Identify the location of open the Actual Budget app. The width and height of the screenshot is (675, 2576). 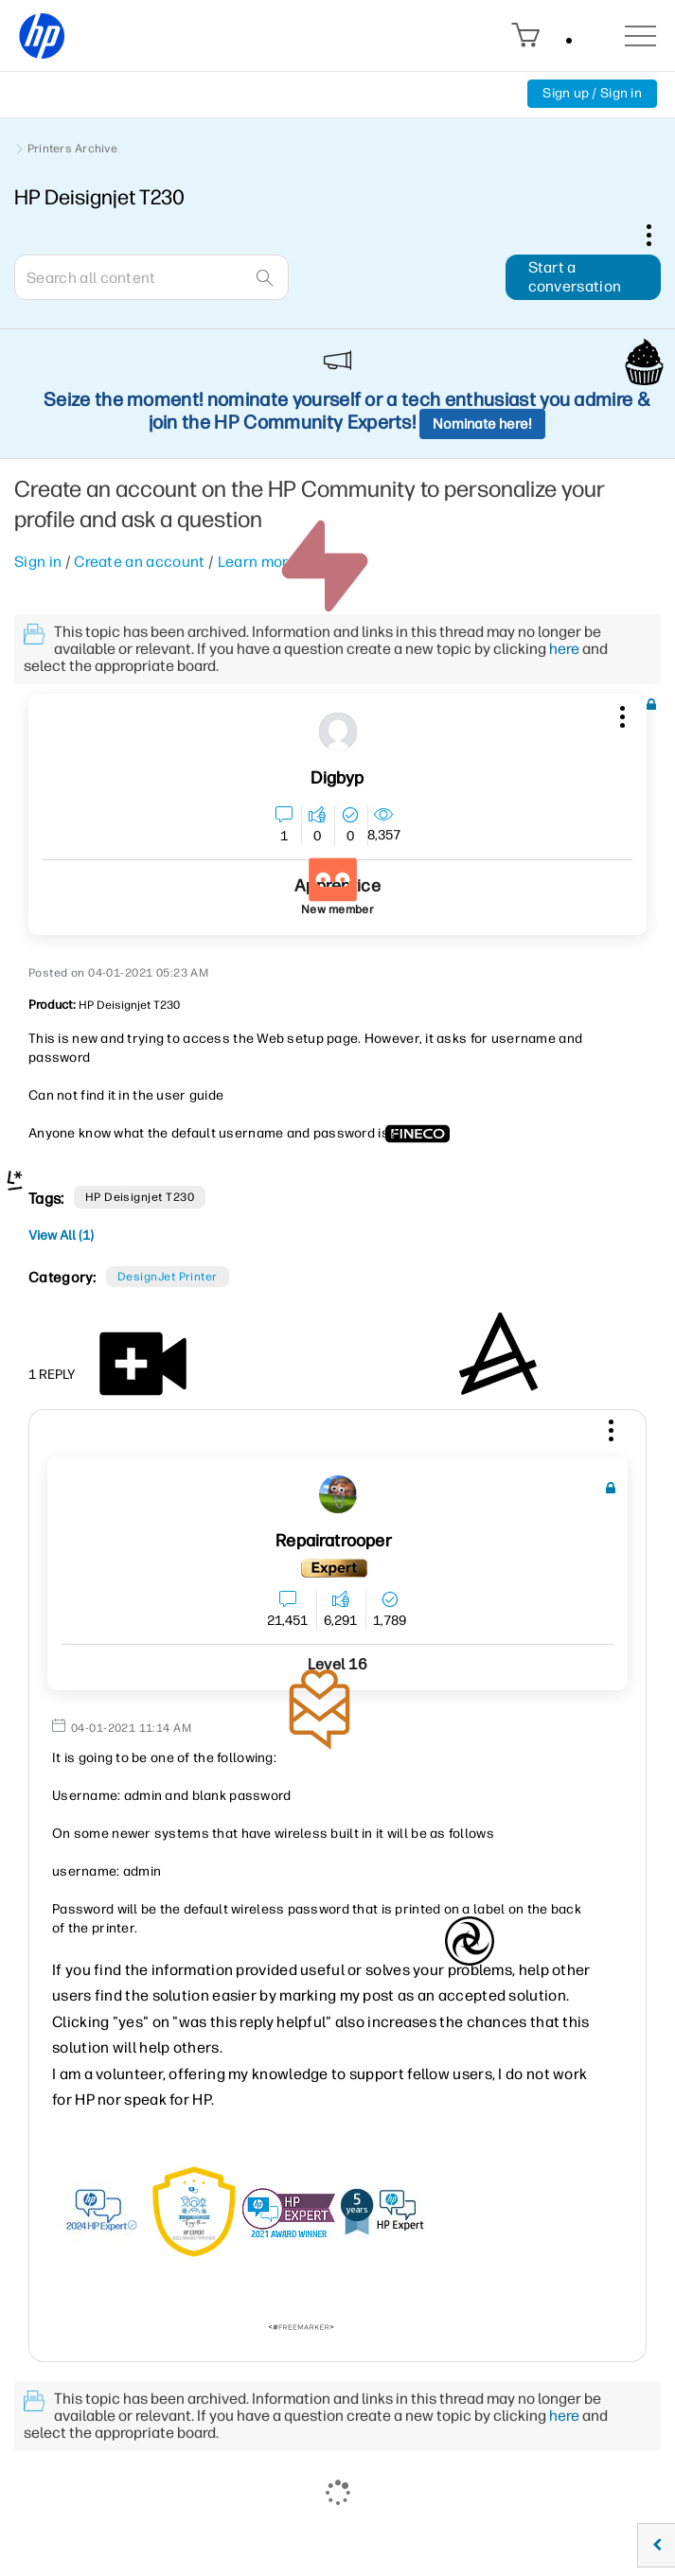
(498, 1353).